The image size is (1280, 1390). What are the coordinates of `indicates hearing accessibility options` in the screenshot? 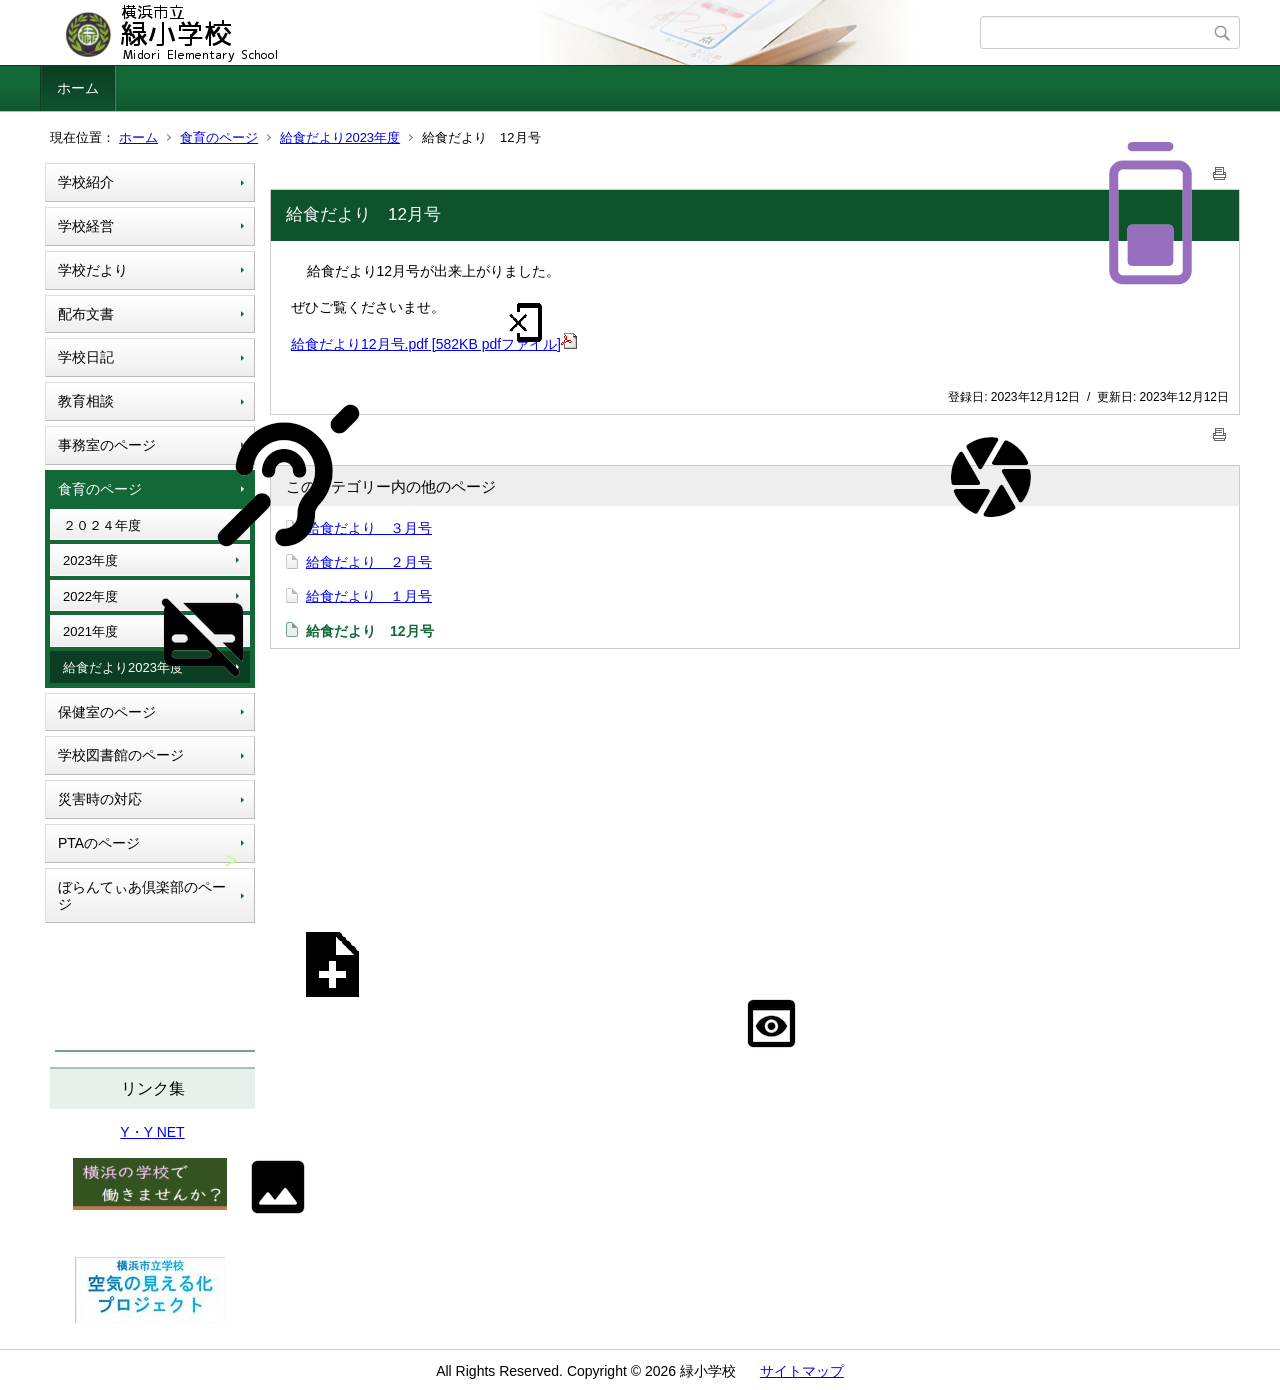 It's located at (288, 475).